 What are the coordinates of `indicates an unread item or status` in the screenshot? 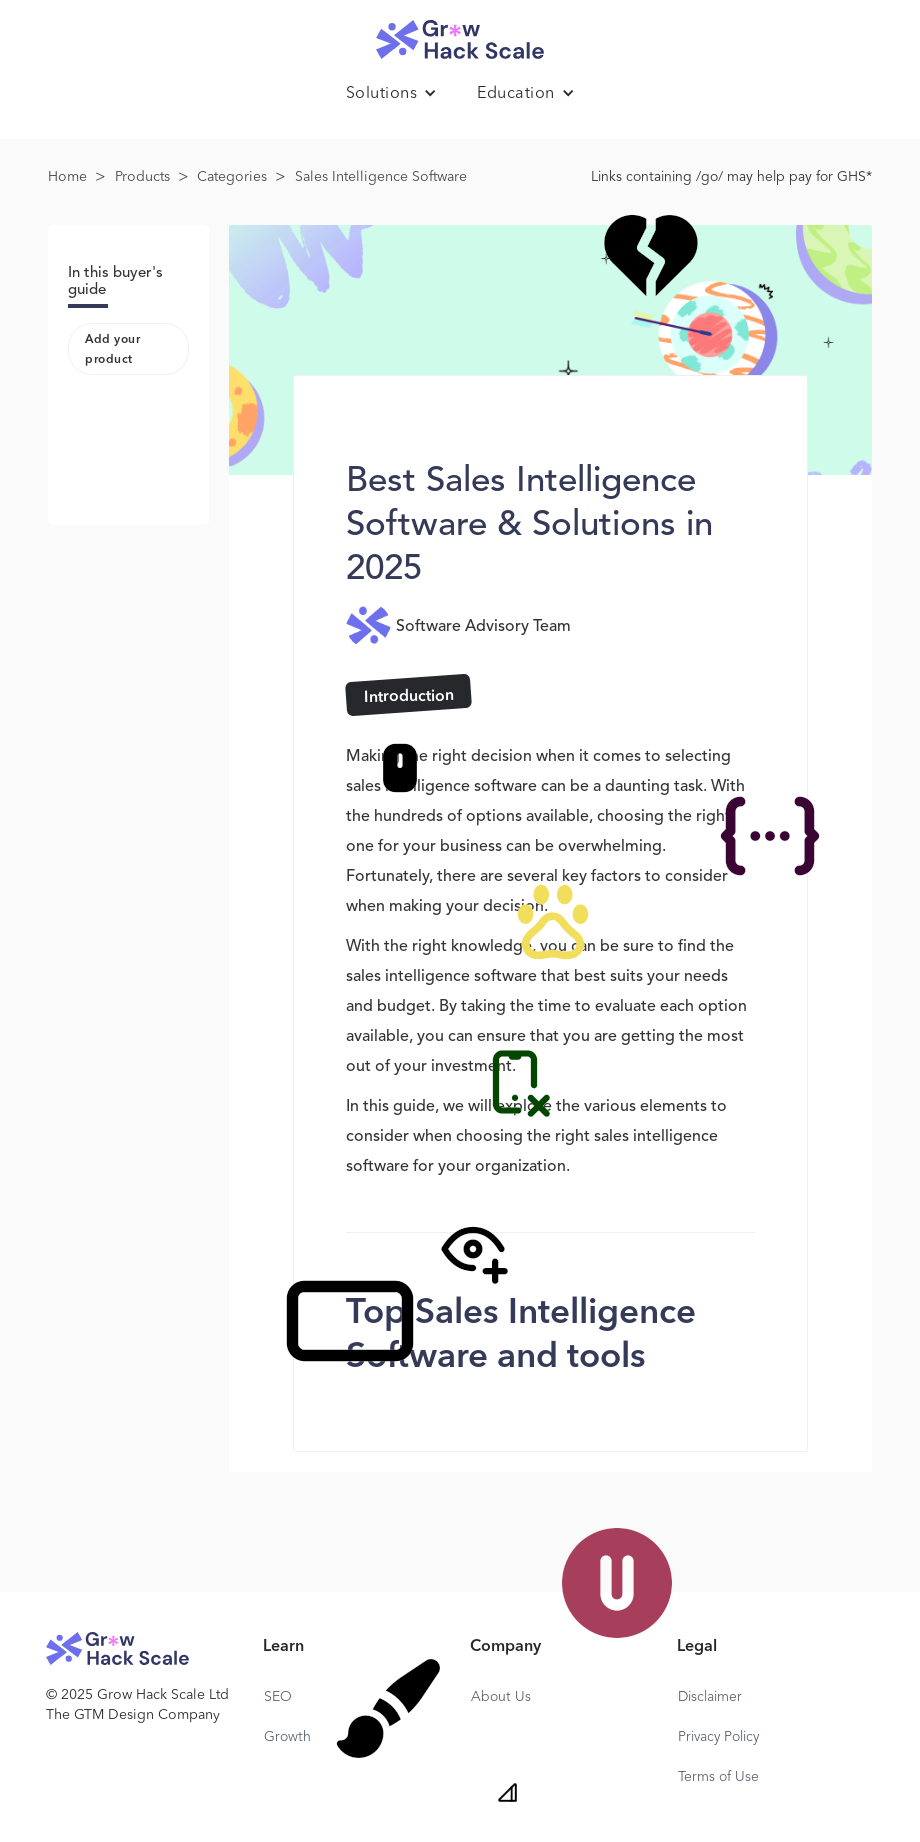 It's located at (617, 1583).